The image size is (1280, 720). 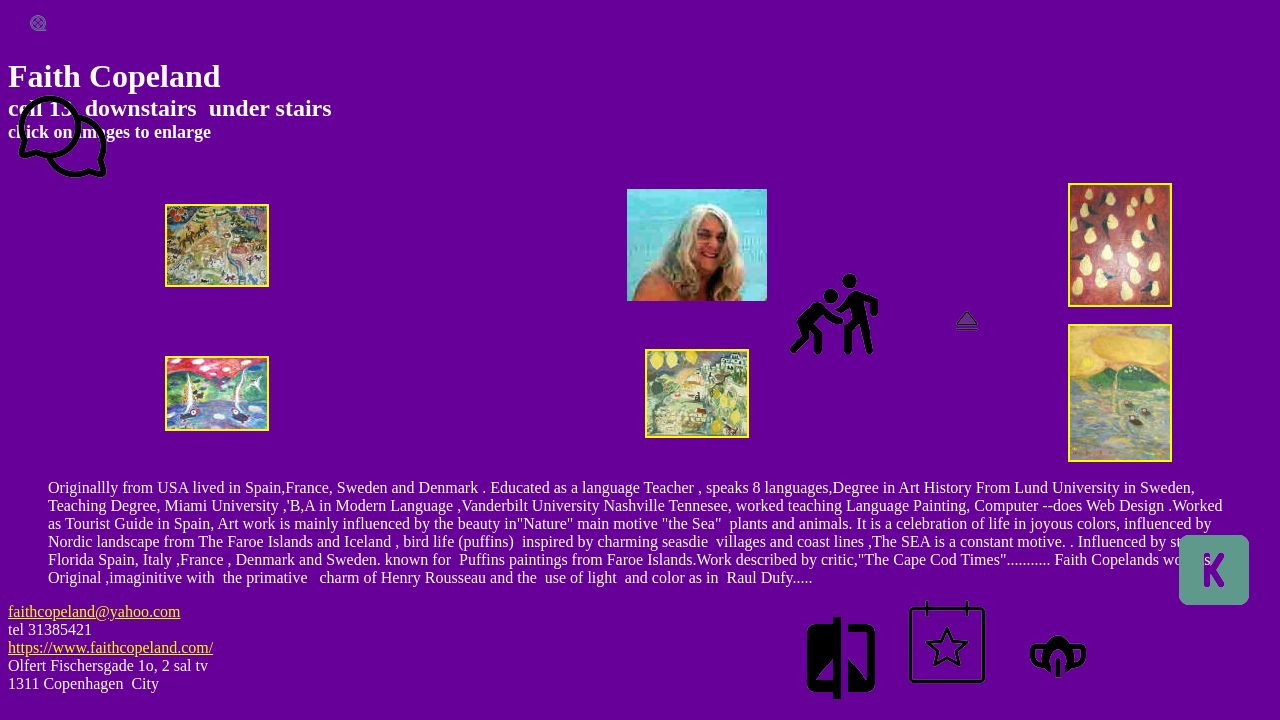 What do you see at coordinates (947, 645) in the screenshot?
I see `view starred or favorite events` at bounding box center [947, 645].